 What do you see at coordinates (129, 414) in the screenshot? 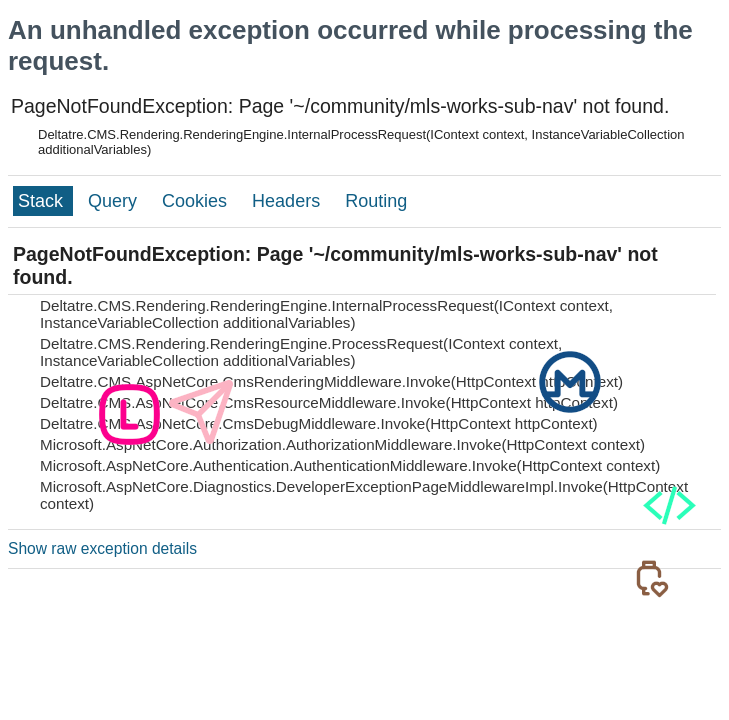
I see `indicates an item or category labeled "L"` at bounding box center [129, 414].